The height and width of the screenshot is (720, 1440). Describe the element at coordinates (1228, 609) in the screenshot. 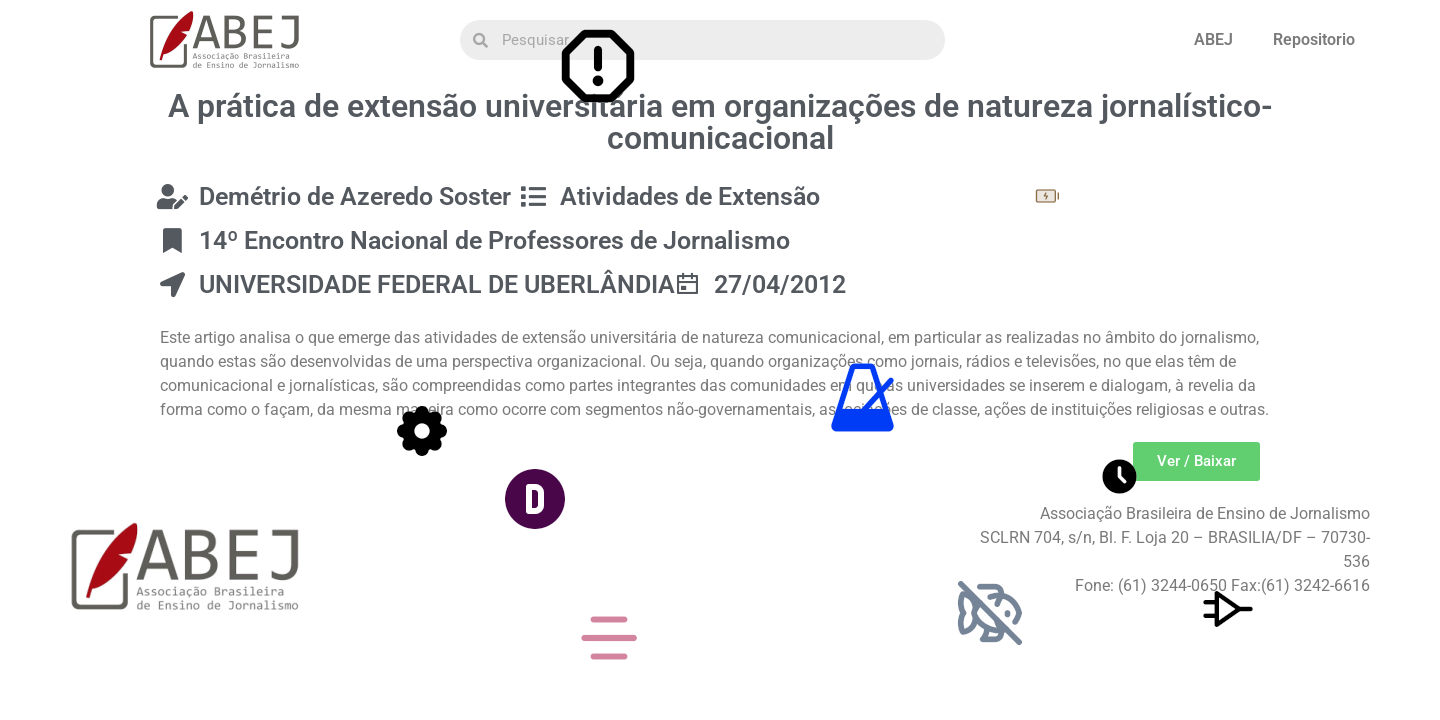

I see `logic buffer gate symbol in circuit design` at that location.